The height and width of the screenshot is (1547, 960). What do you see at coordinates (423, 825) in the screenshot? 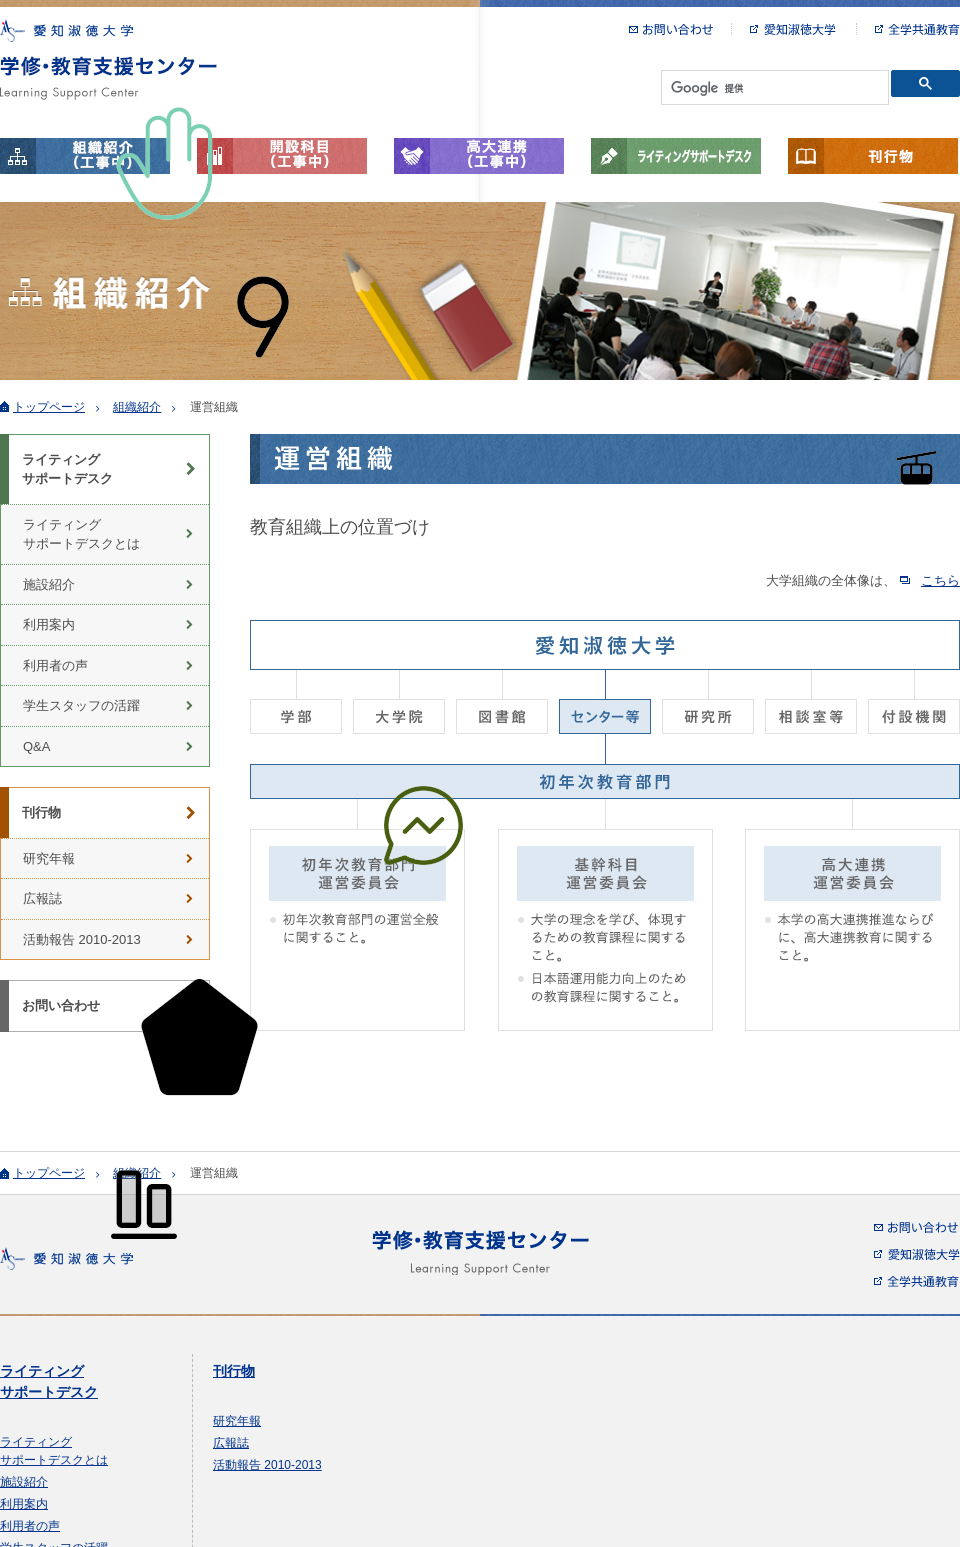
I see `open Facebook Messenger` at bounding box center [423, 825].